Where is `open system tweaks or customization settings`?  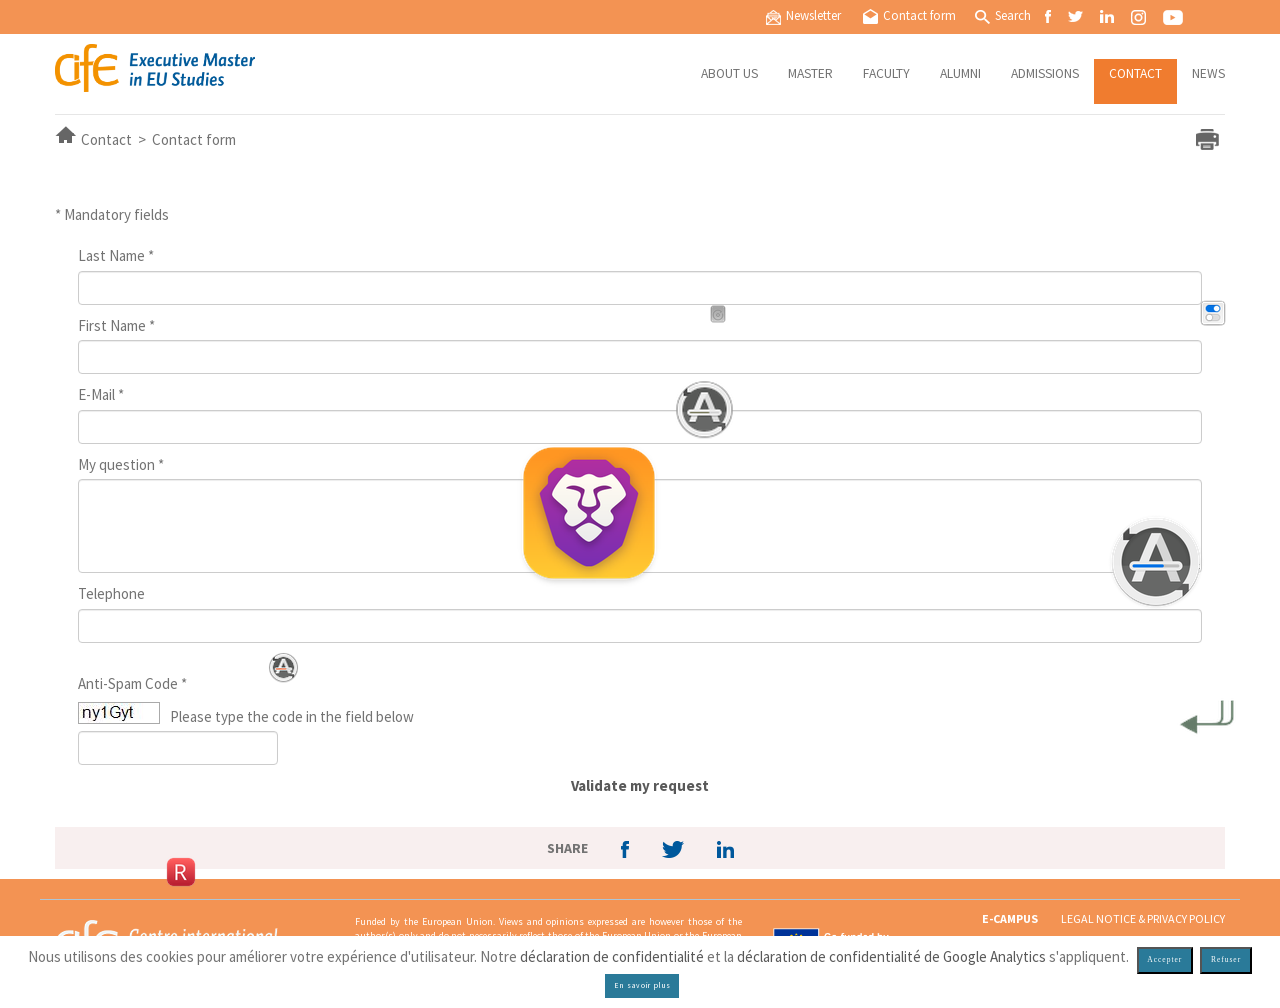
open system tweaks or customization settings is located at coordinates (1213, 313).